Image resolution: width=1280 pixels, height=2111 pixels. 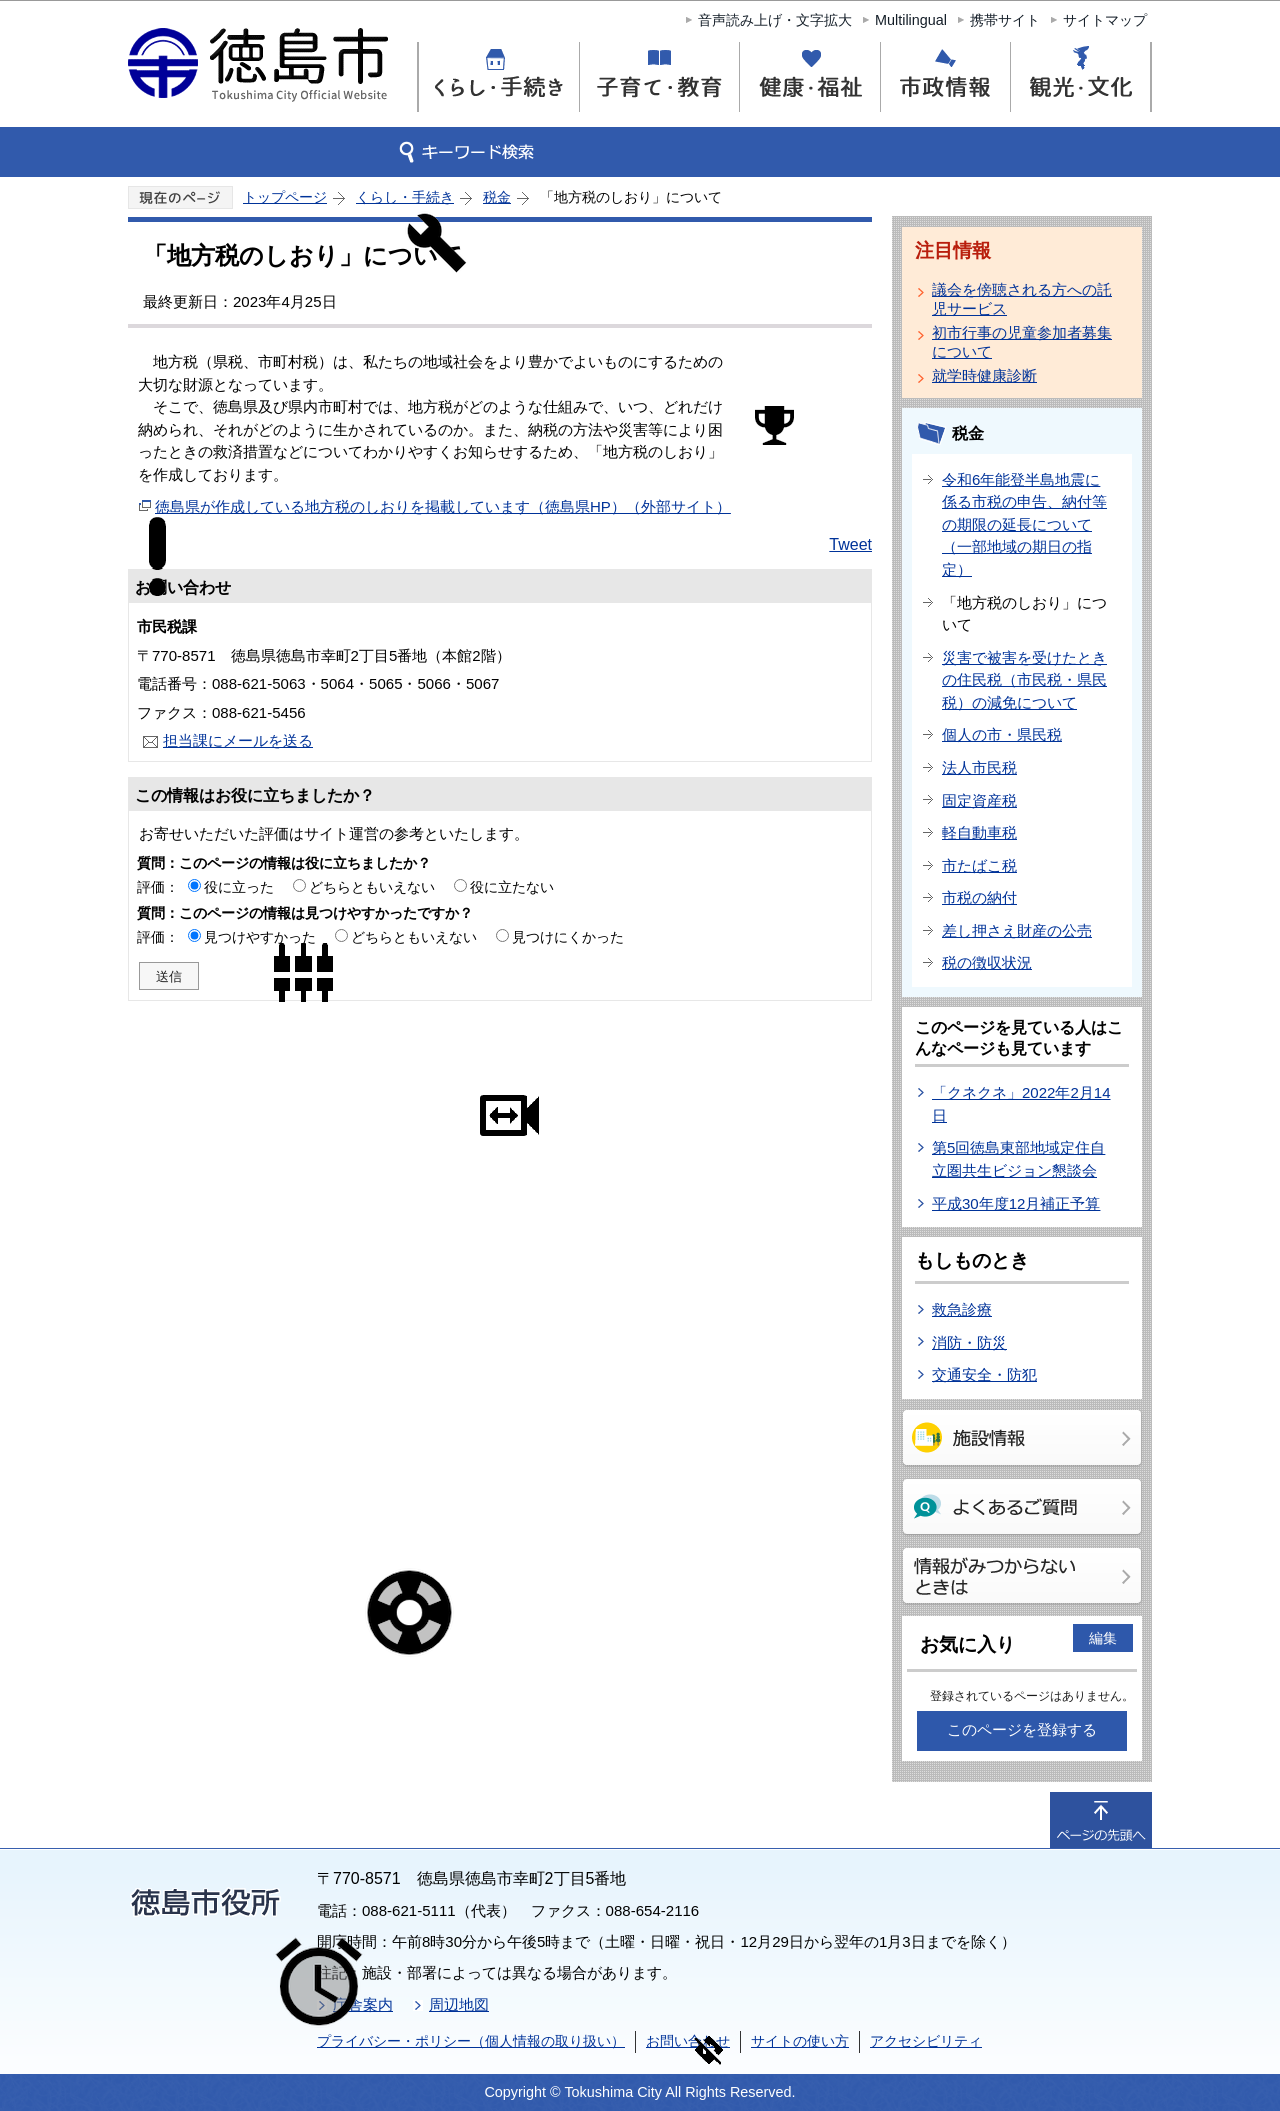 What do you see at coordinates (303, 972) in the screenshot?
I see `configure audio/video input connections` at bounding box center [303, 972].